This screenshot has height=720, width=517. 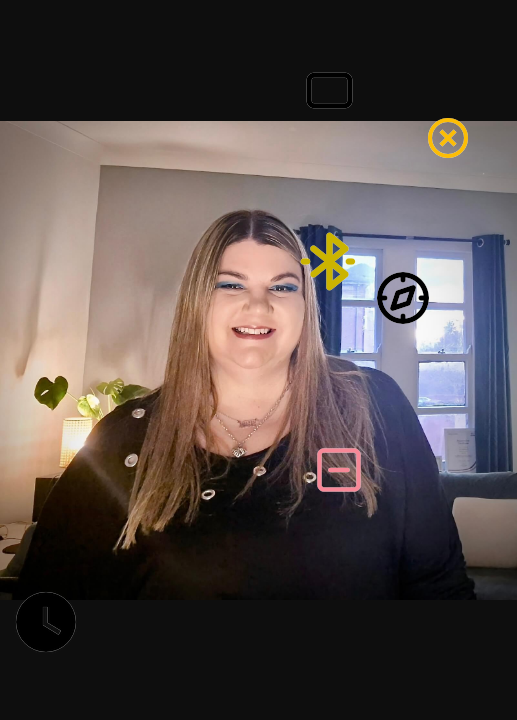 What do you see at coordinates (46, 622) in the screenshot?
I see `view watch later playlist` at bounding box center [46, 622].